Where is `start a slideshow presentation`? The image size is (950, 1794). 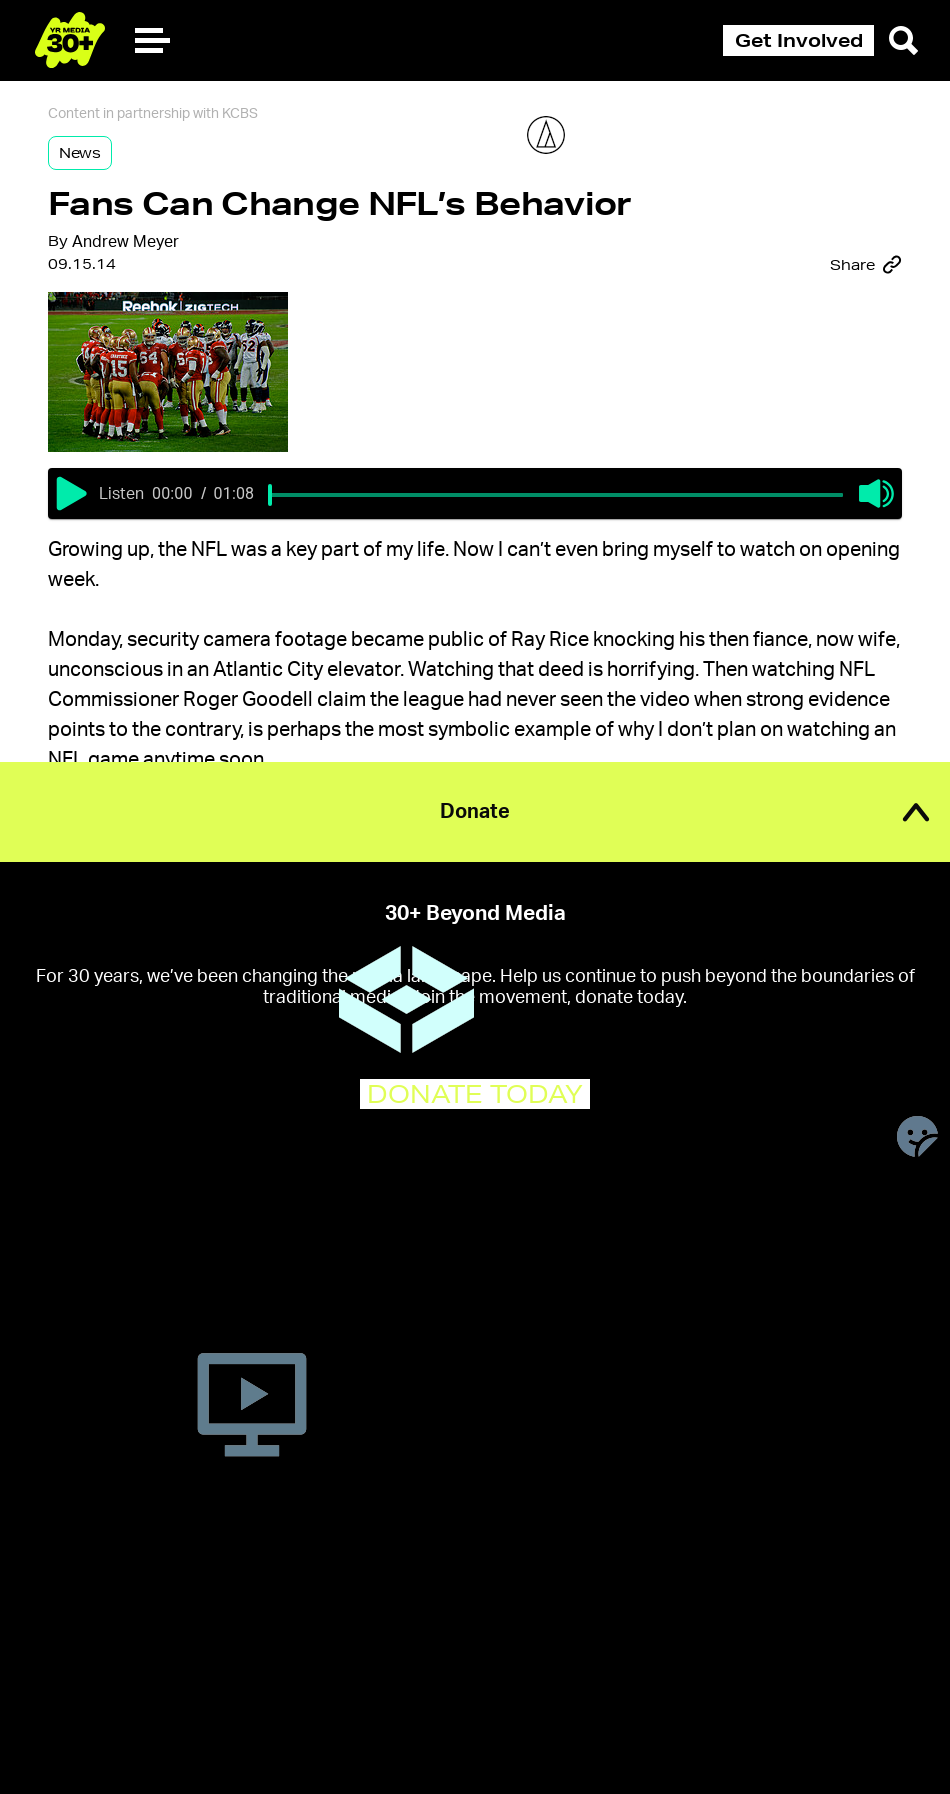 start a slideshow presentation is located at coordinates (252, 1402).